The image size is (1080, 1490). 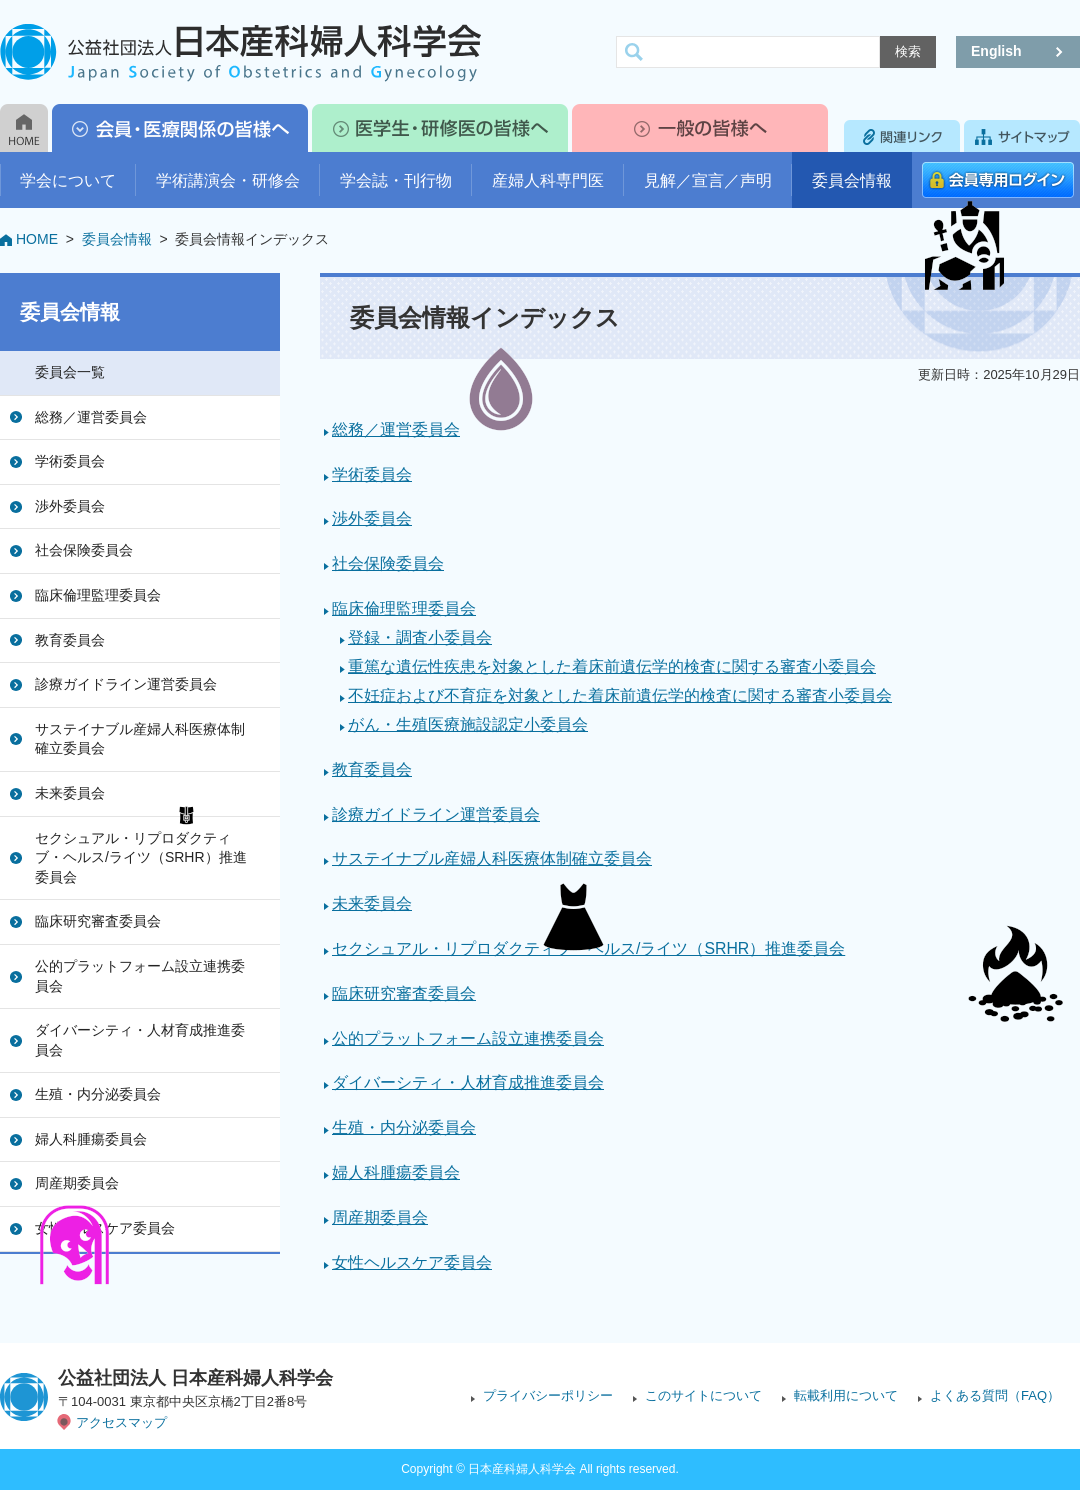 What do you see at coordinates (1016, 974) in the screenshot?
I see `indicates spicy or hot food option` at bounding box center [1016, 974].